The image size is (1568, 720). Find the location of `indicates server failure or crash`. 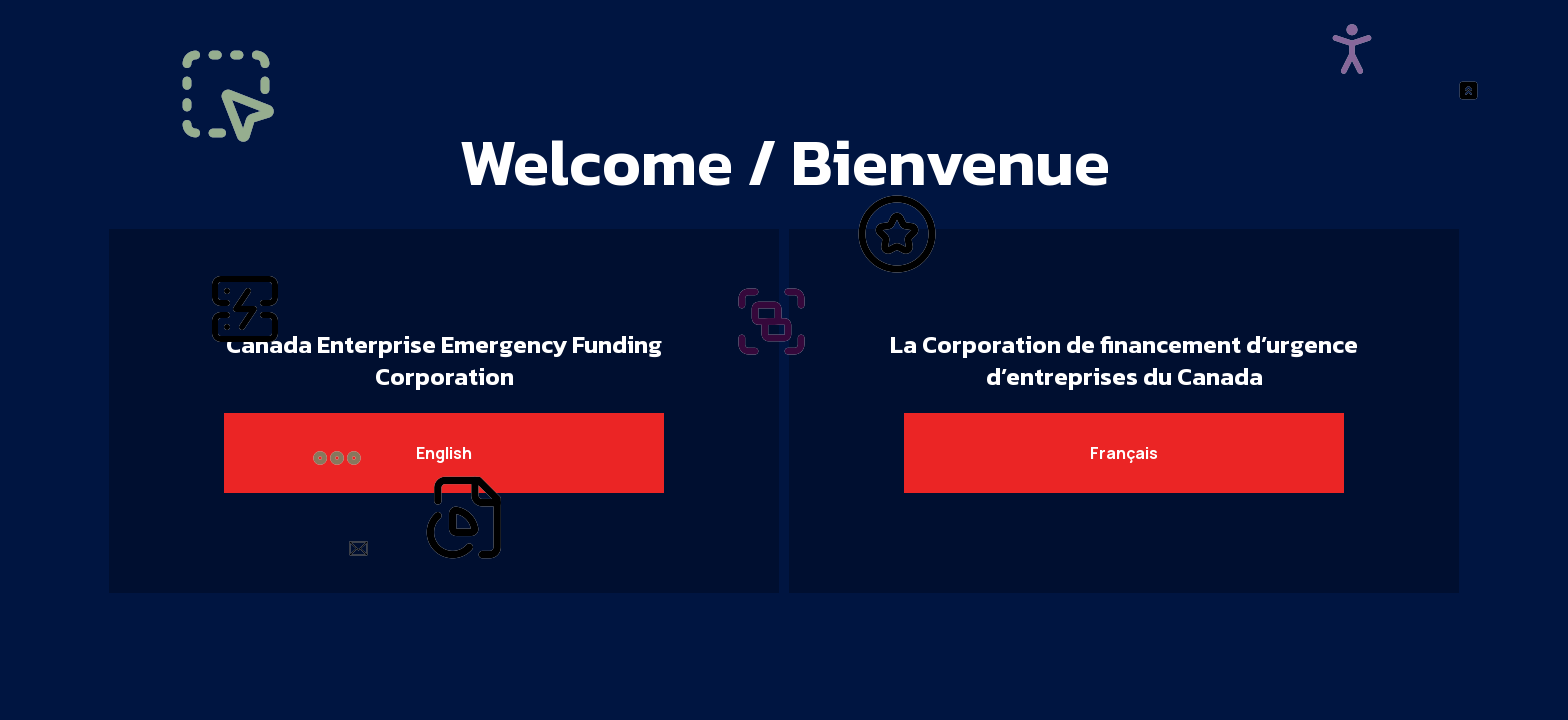

indicates server failure or crash is located at coordinates (245, 309).